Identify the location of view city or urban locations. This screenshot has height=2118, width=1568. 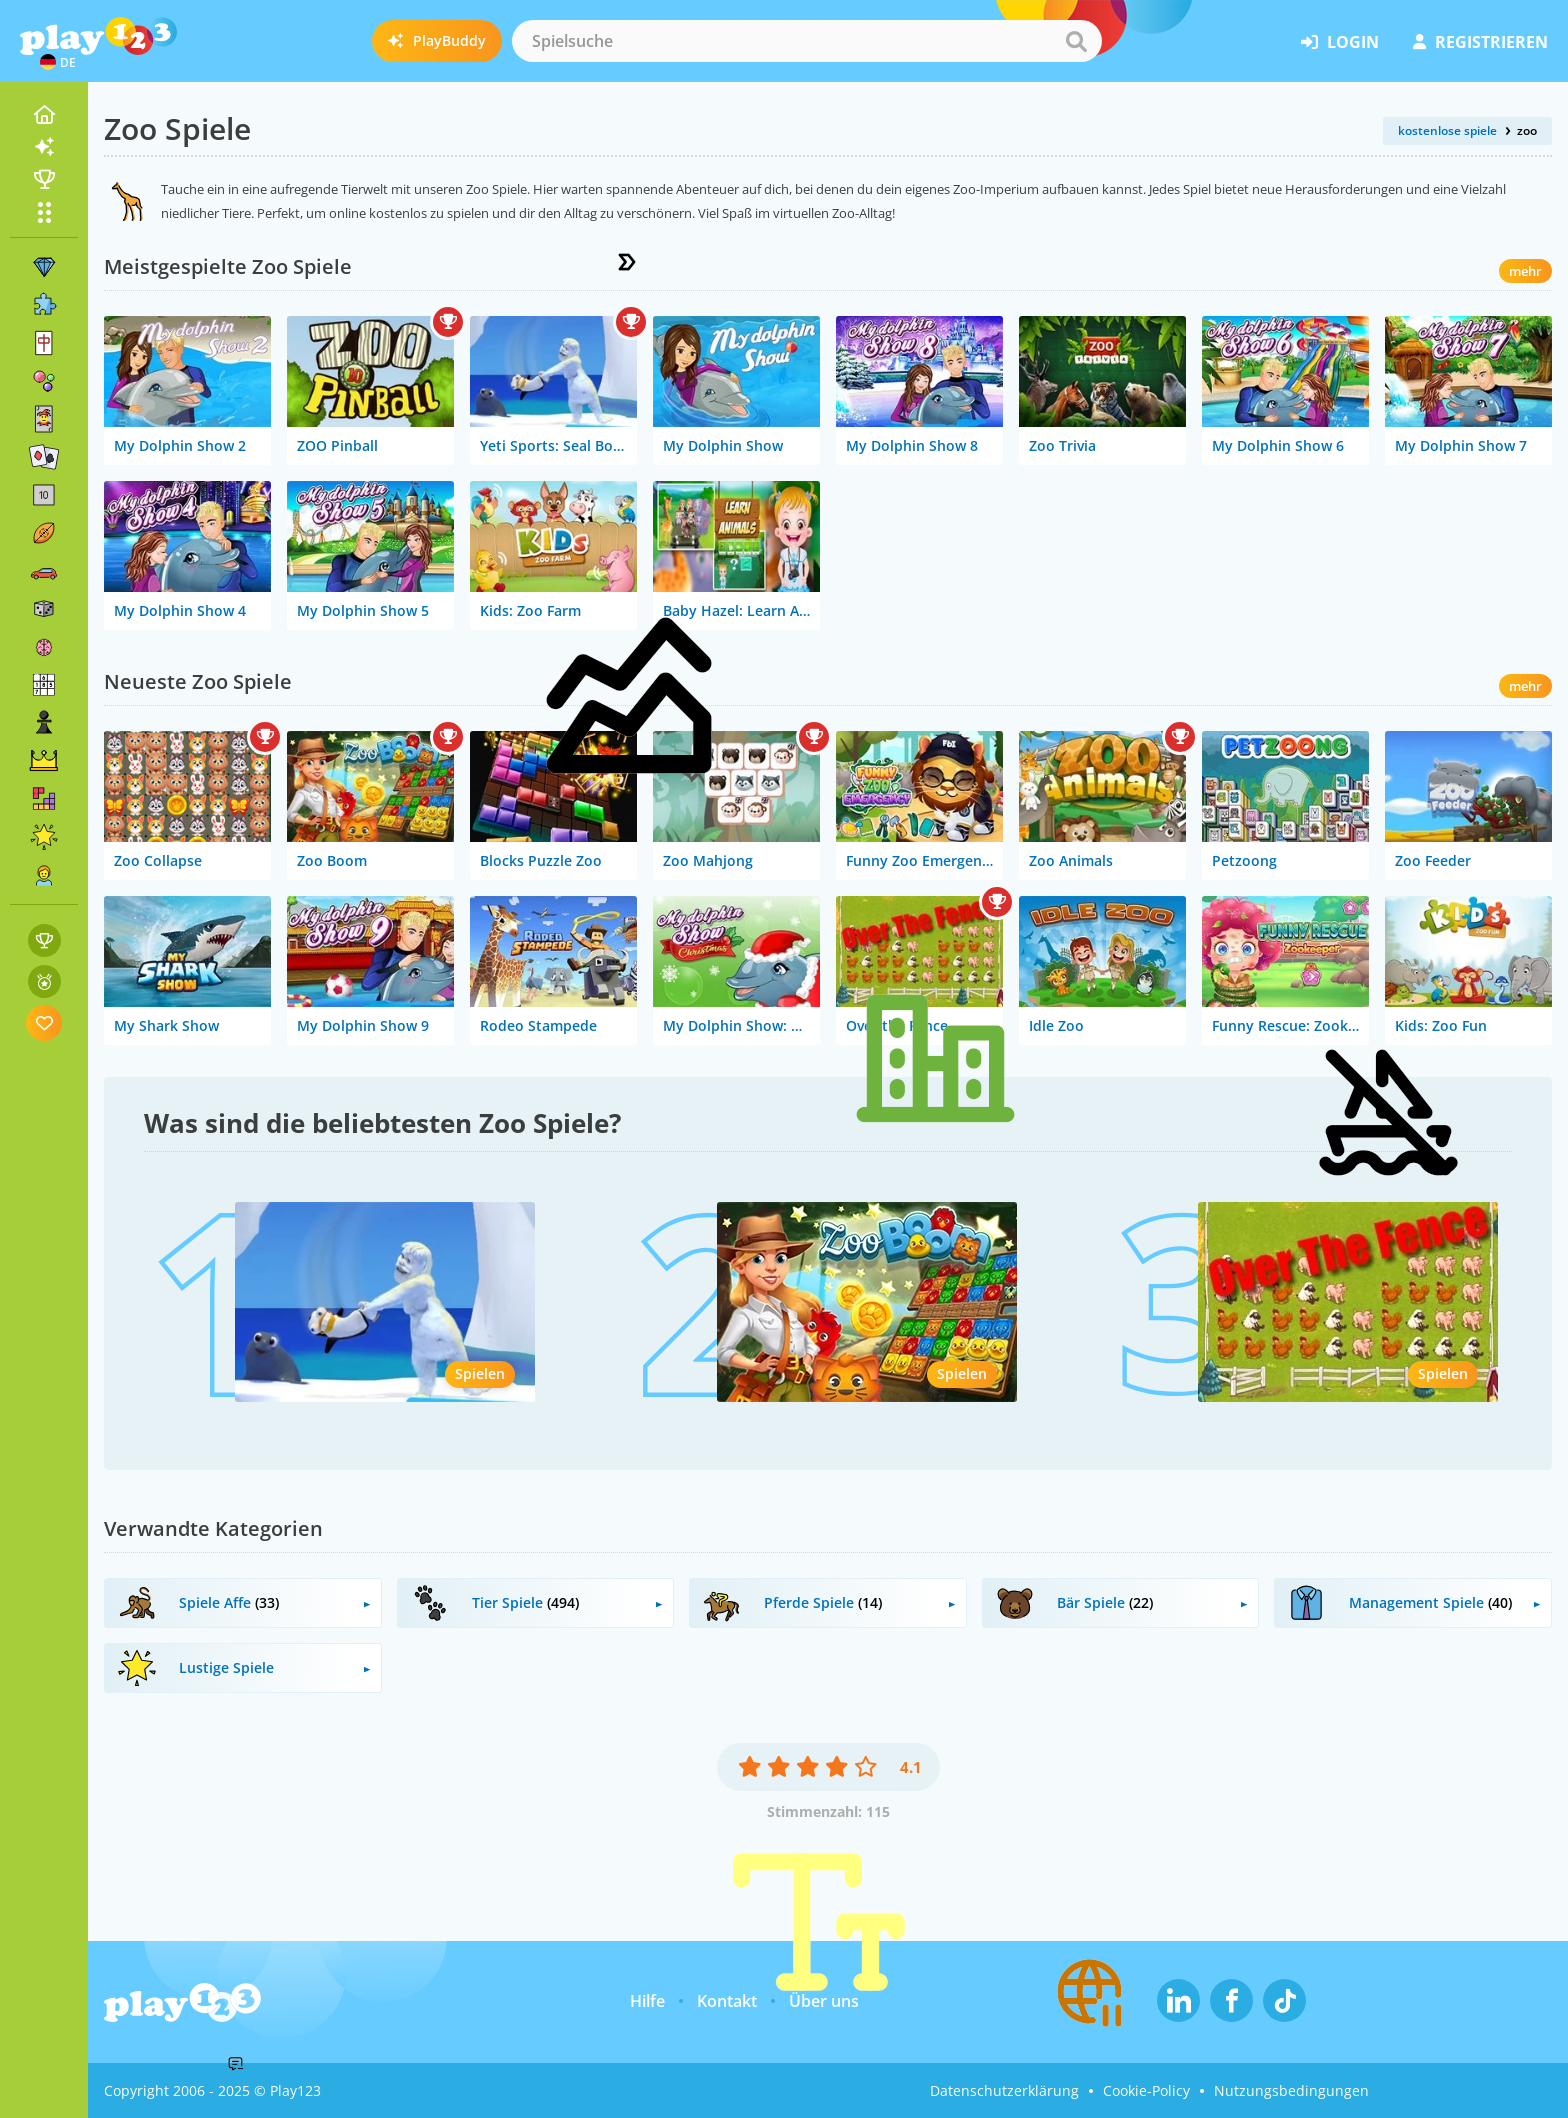
(935, 1058).